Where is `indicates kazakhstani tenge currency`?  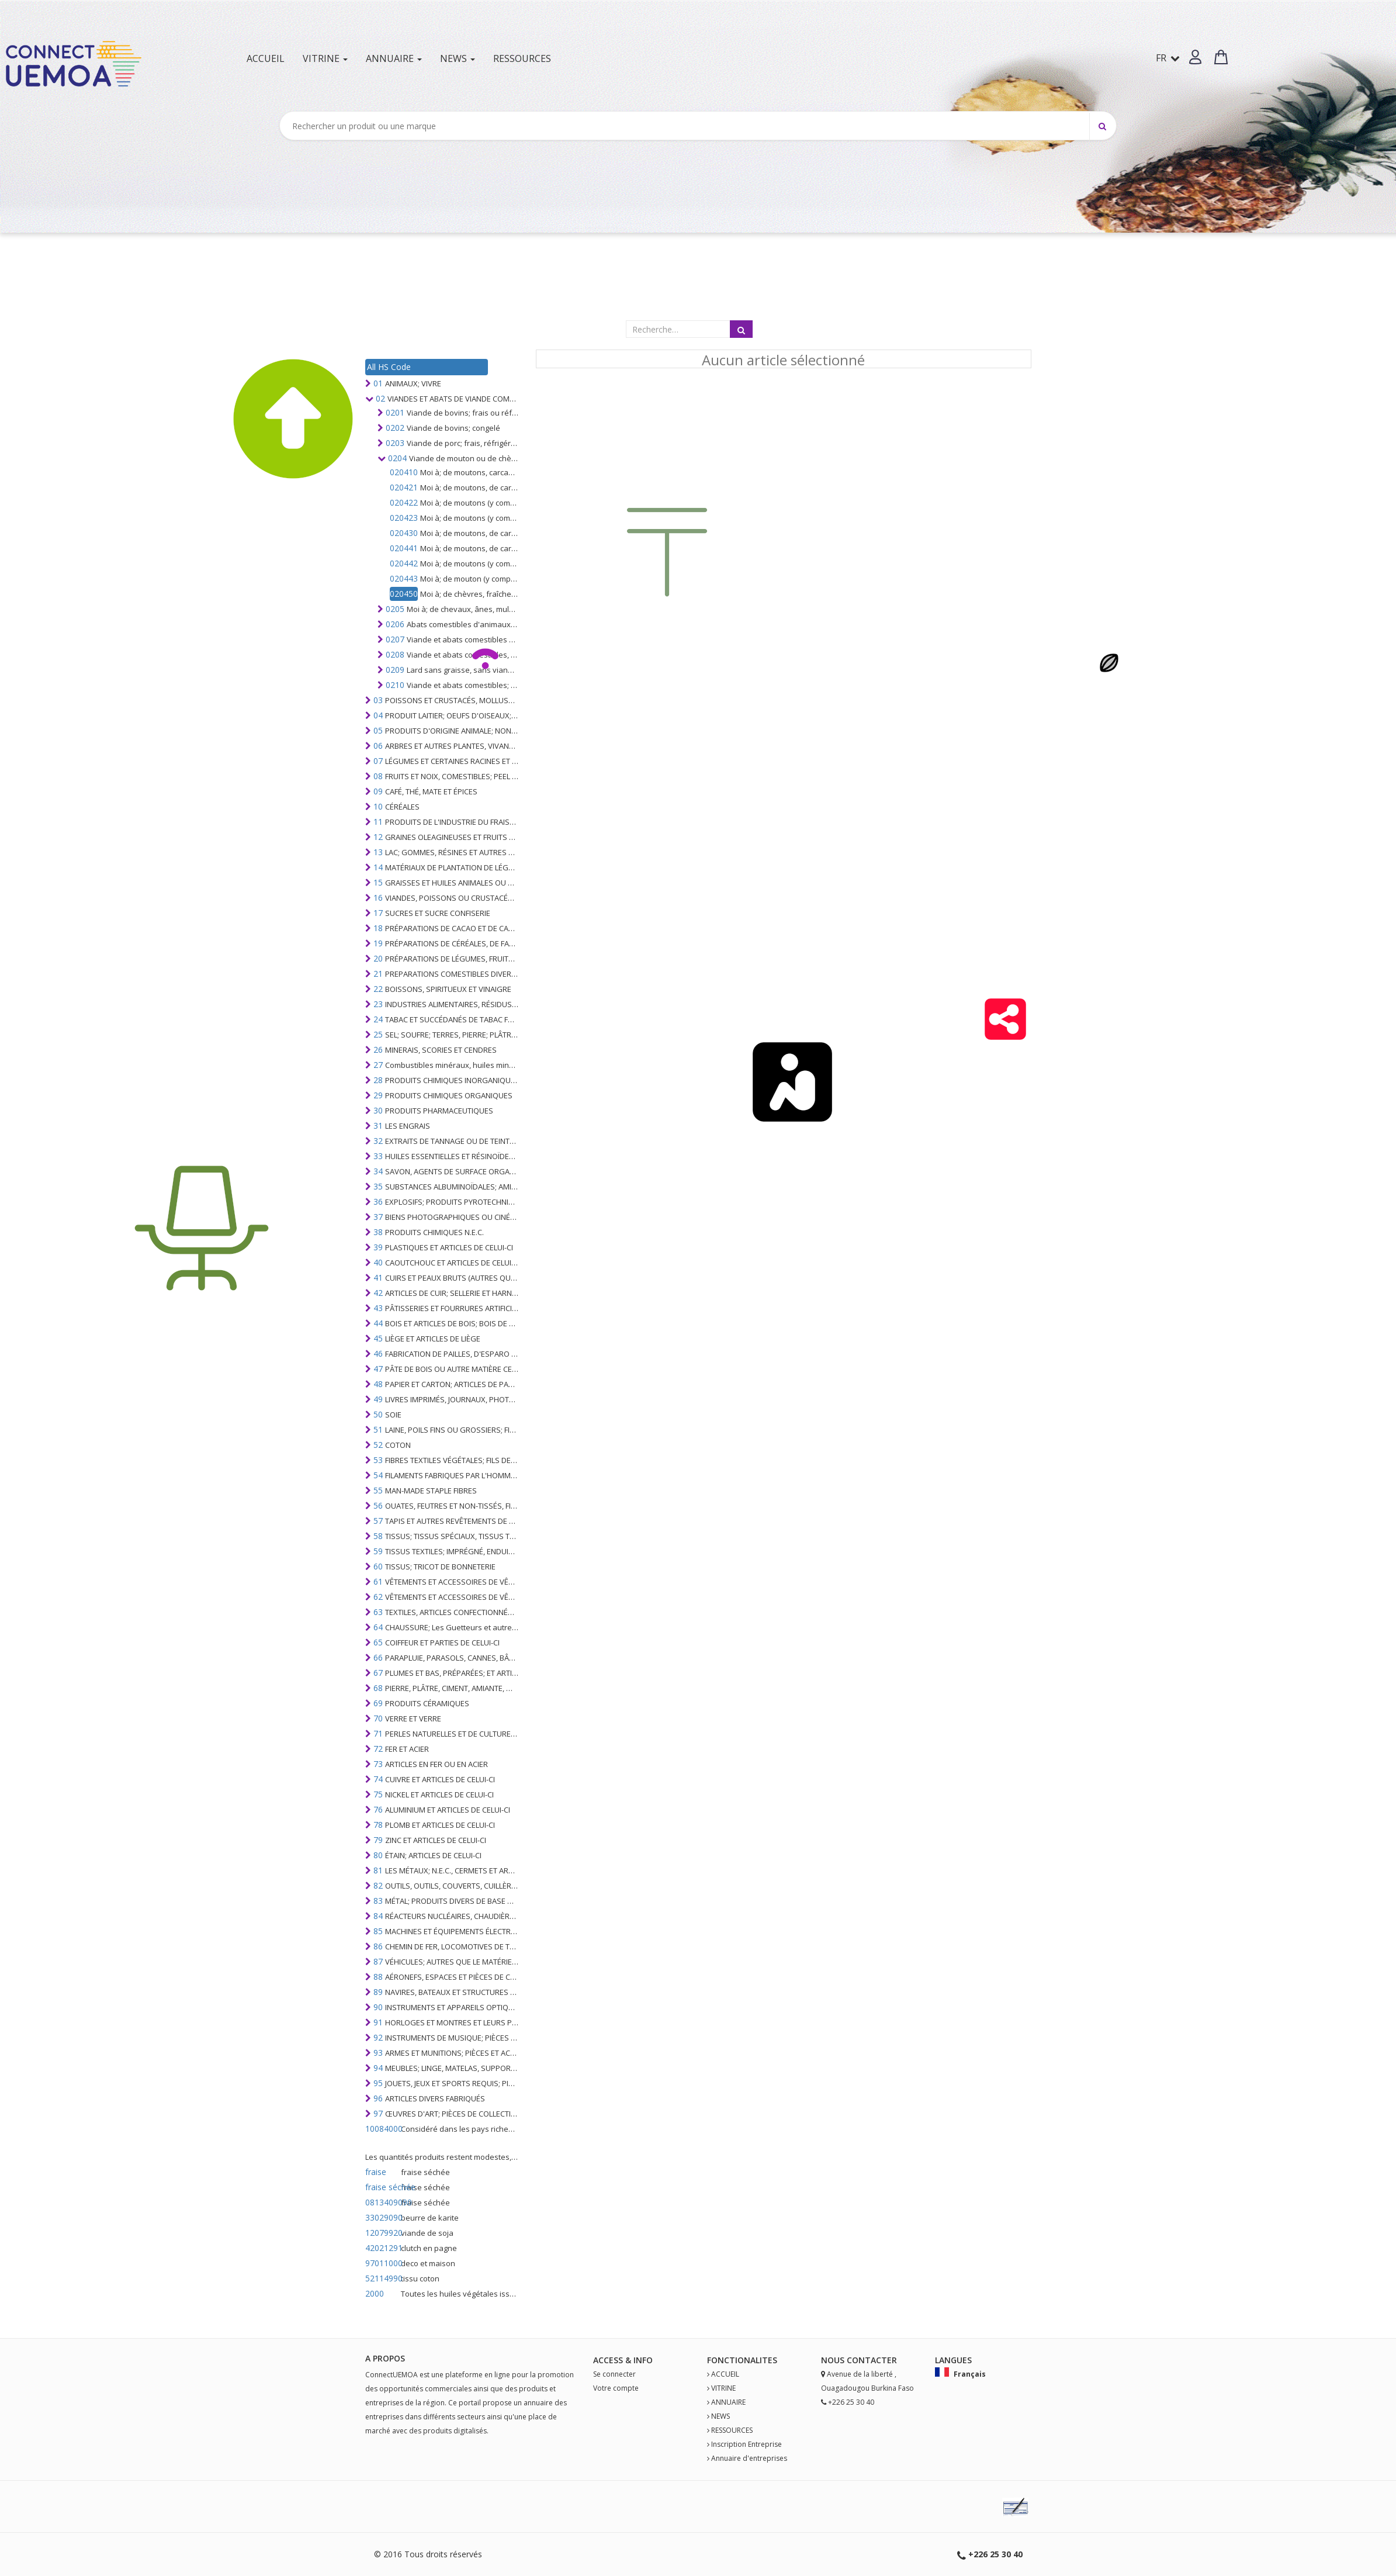
indicates kazakhstani tenge currency is located at coordinates (667, 548).